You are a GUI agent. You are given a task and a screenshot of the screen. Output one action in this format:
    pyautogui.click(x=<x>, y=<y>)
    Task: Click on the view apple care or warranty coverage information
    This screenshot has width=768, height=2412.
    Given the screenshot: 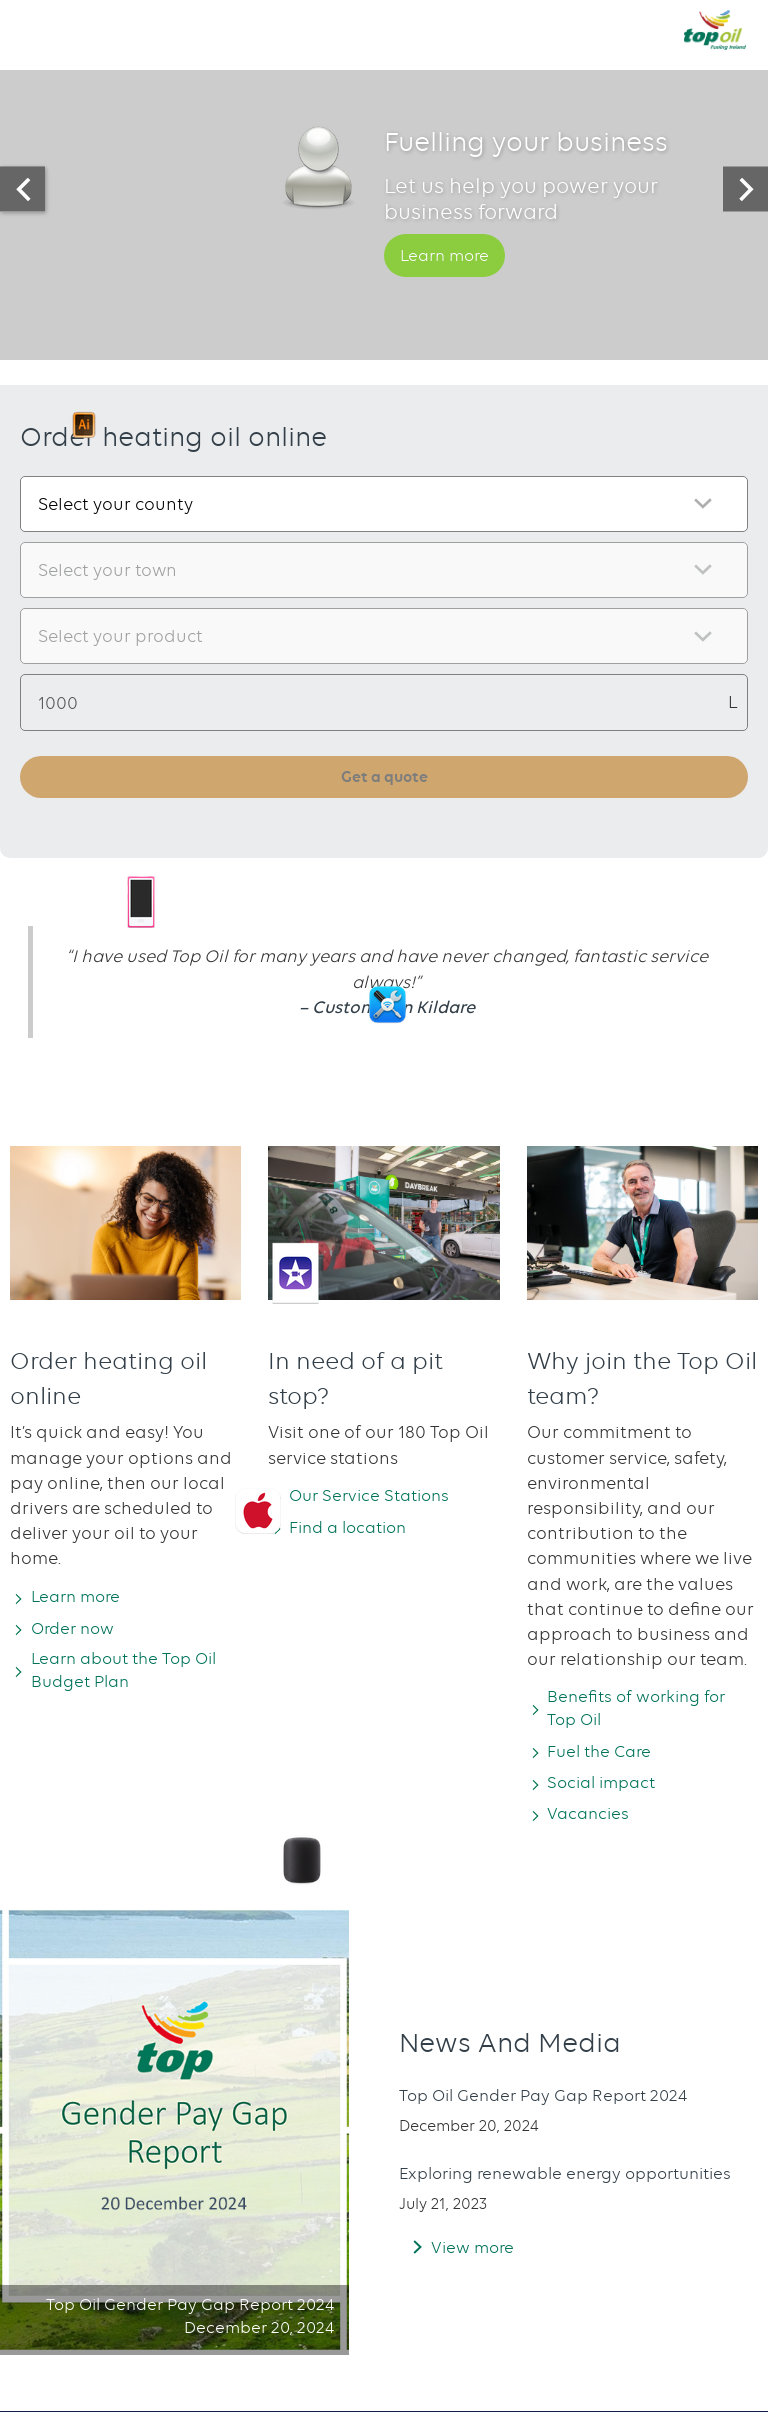 What is the action you would take?
    pyautogui.click(x=258, y=1511)
    